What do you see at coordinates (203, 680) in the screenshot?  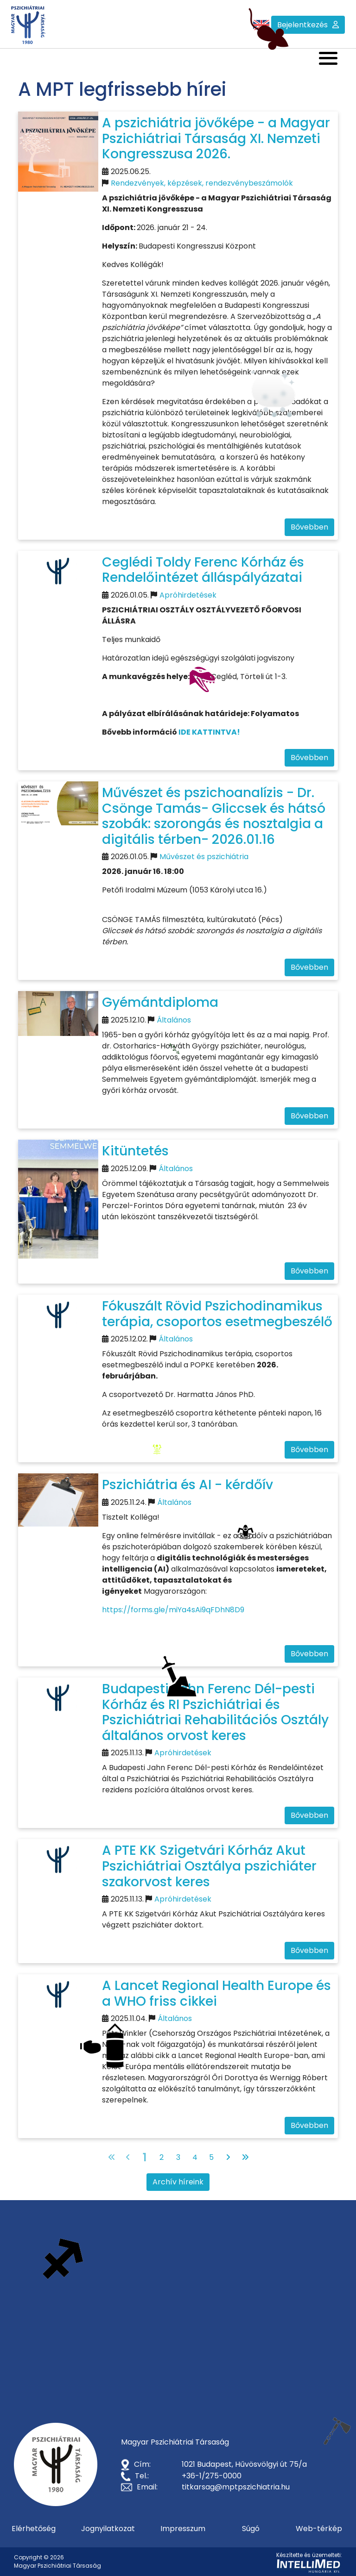 I see `select ninja velociraptor character` at bounding box center [203, 680].